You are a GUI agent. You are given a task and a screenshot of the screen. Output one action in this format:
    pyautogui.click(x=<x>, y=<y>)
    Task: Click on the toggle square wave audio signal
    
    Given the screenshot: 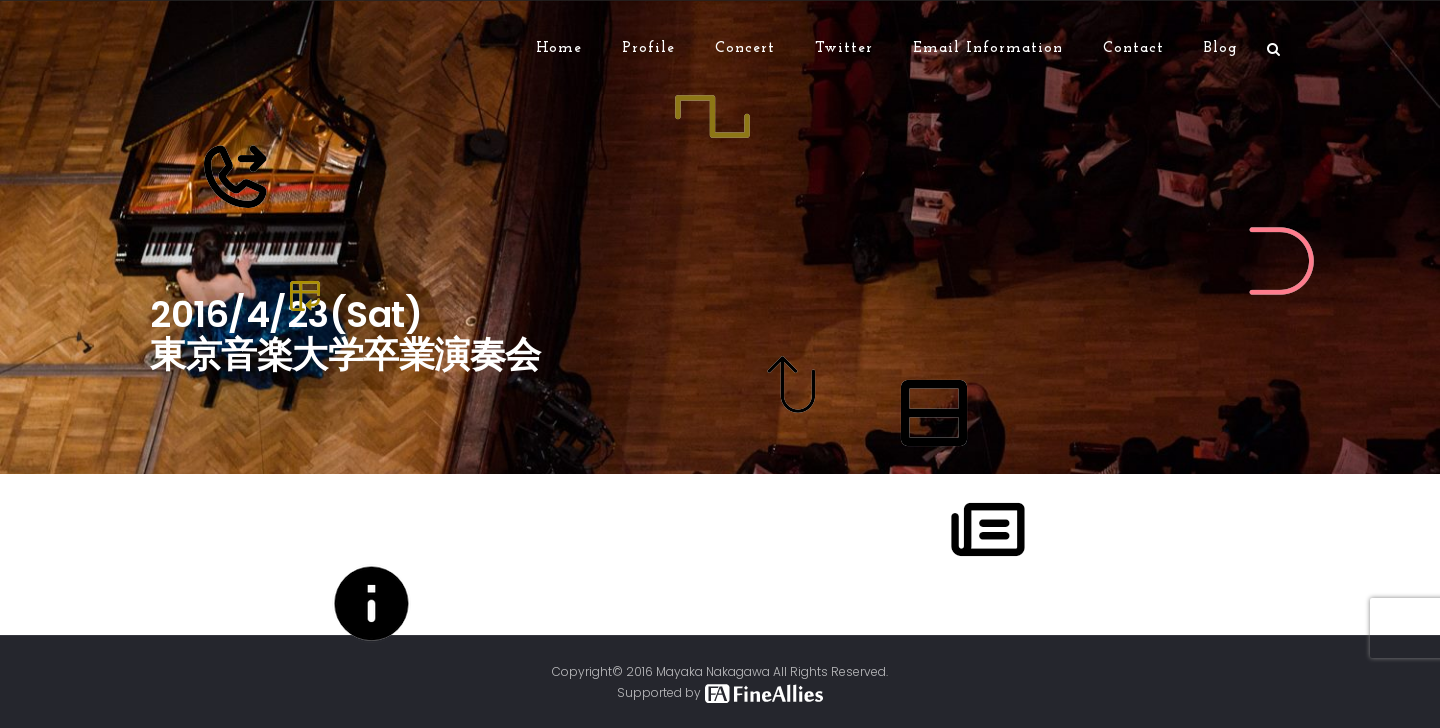 What is the action you would take?
    pyautogui.click(x=712, y=116)
    